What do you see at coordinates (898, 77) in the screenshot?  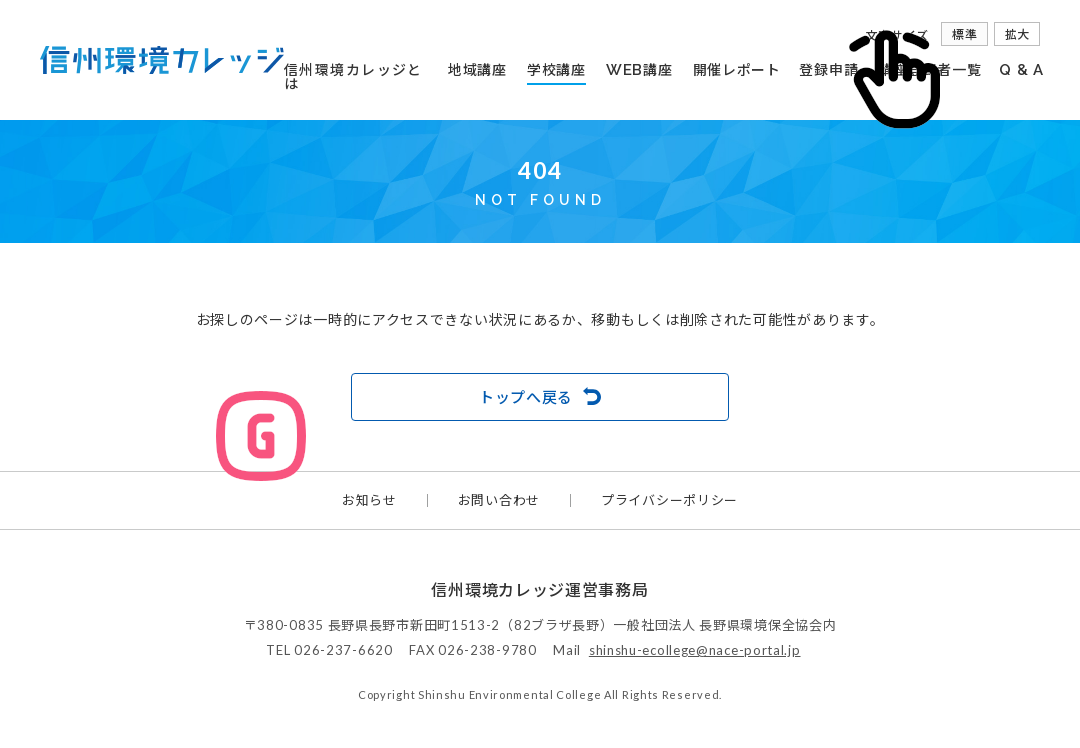 I see `drag to move or reposition an element` at bounding box center [898, 77].